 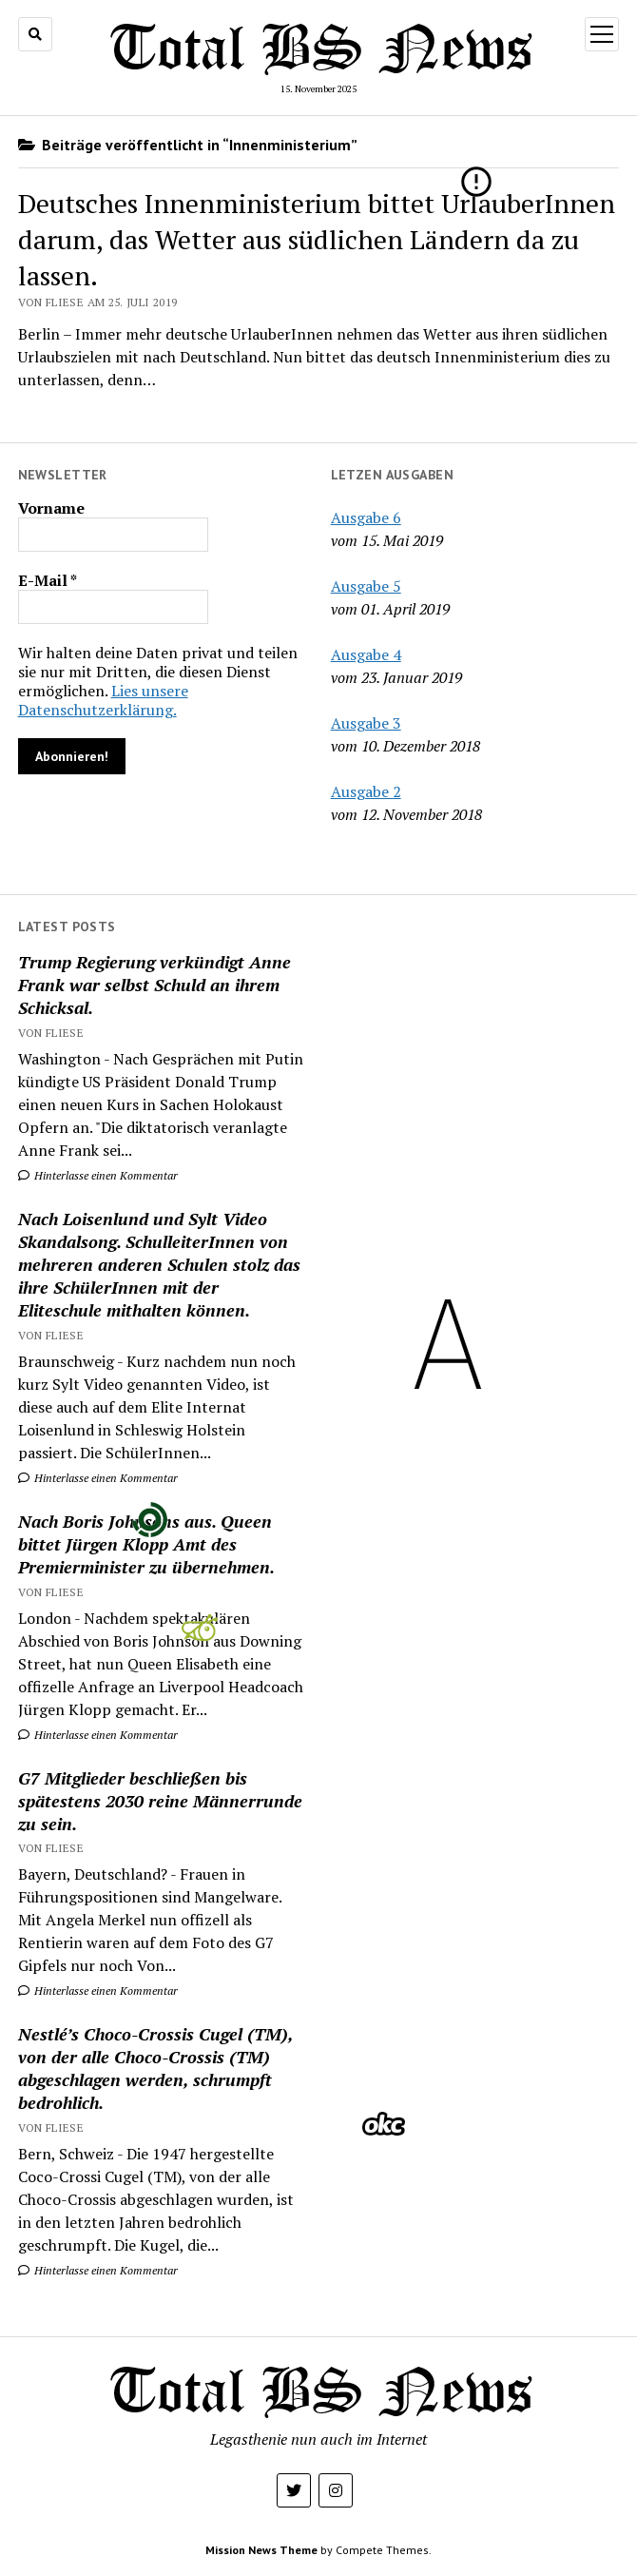 What do you see at coordinates (200, 1628) in the screenshot?
I see `open the Honeygain app` at bounding box center [200, 1628].